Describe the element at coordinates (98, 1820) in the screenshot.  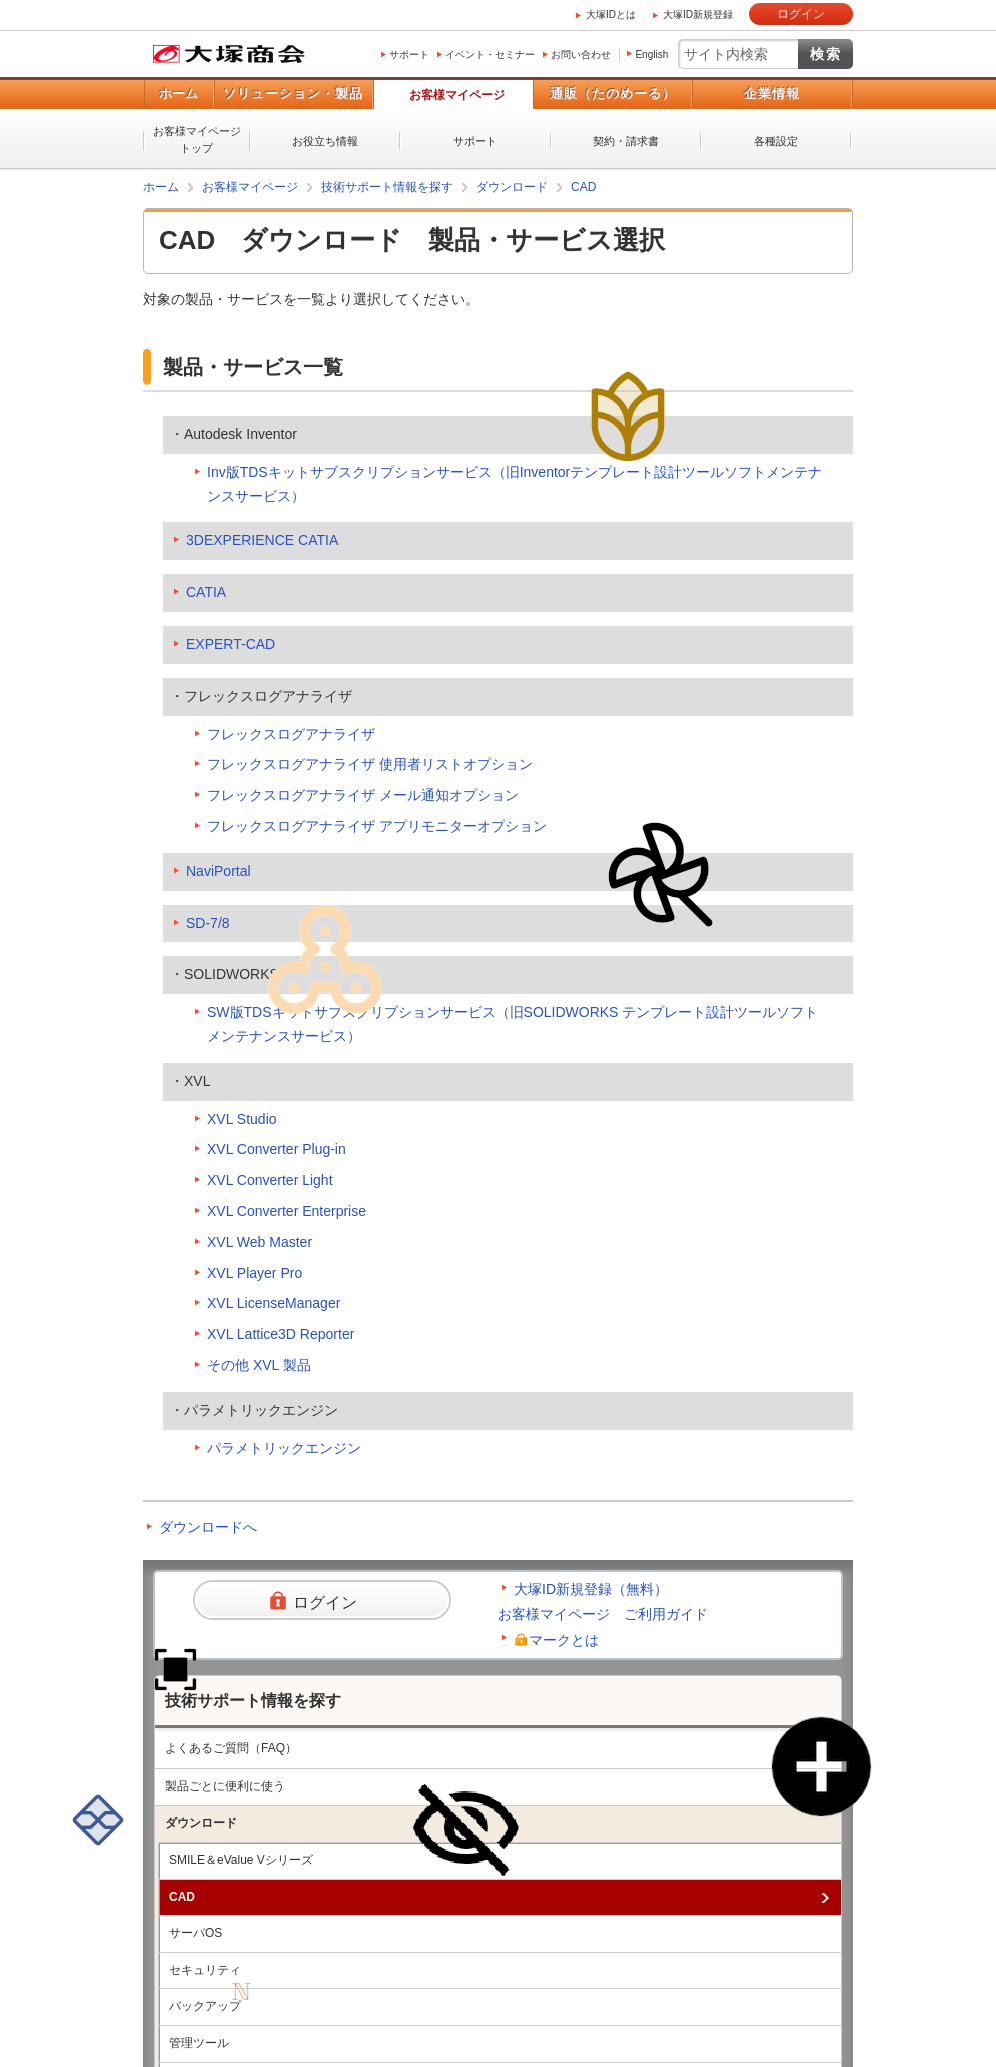
I see `pay or receive money via pix` at that location.